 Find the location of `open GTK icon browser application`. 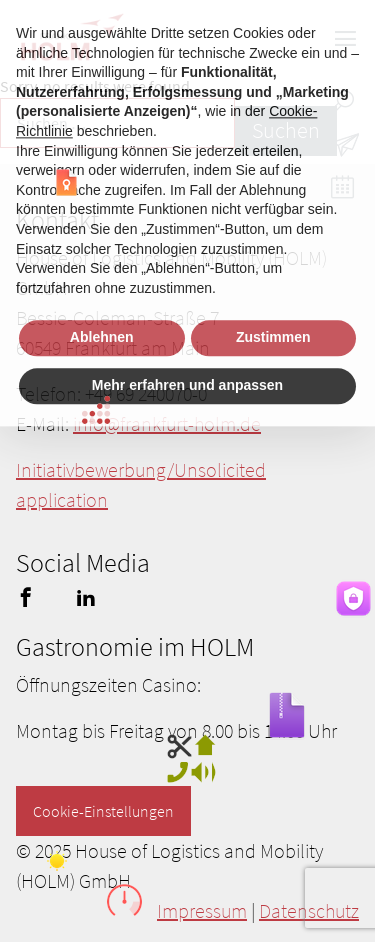

open GTK icon browser application is located at coordinates (191, 758).